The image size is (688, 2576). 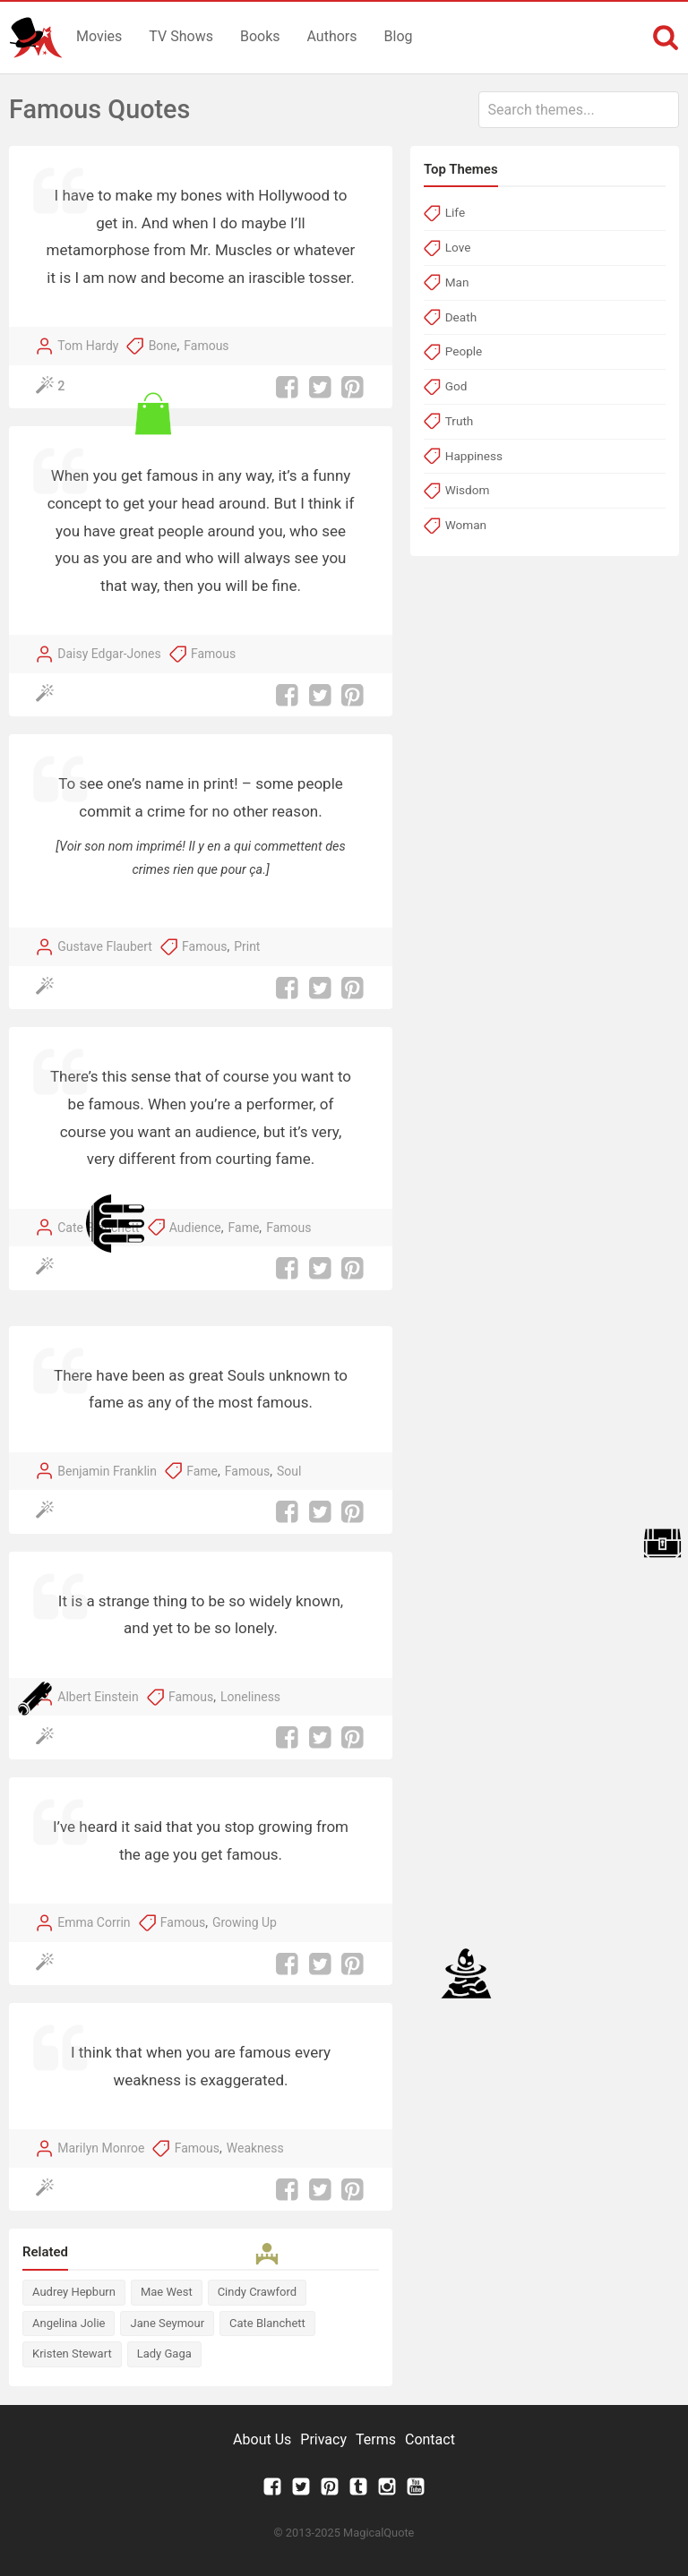 What do you see at coordinates (662, 1543) in the screenshot?
I see `open your inventory or storage` at bounding box center [662, 1543].